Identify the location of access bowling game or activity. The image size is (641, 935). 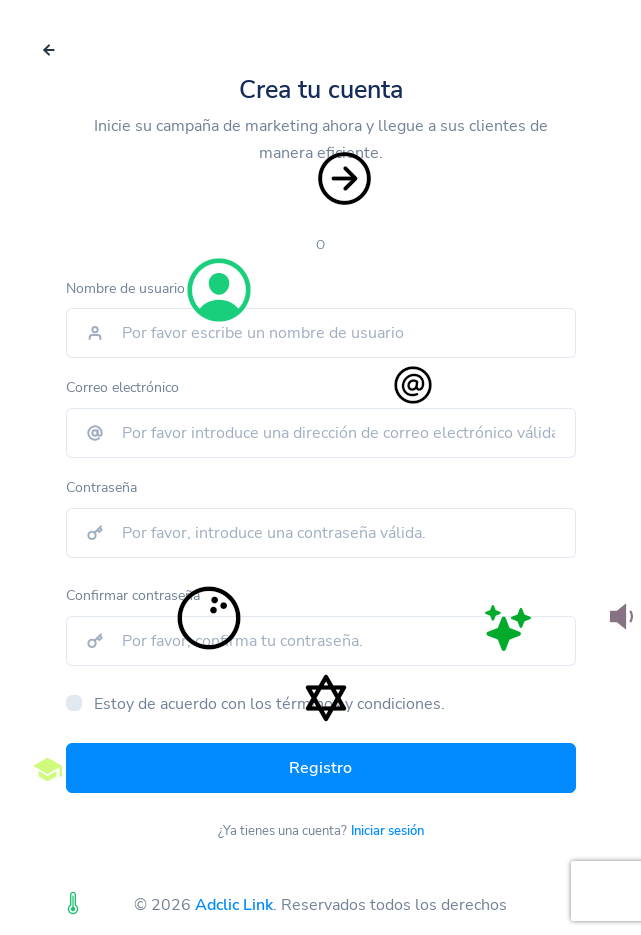
(209, 618).